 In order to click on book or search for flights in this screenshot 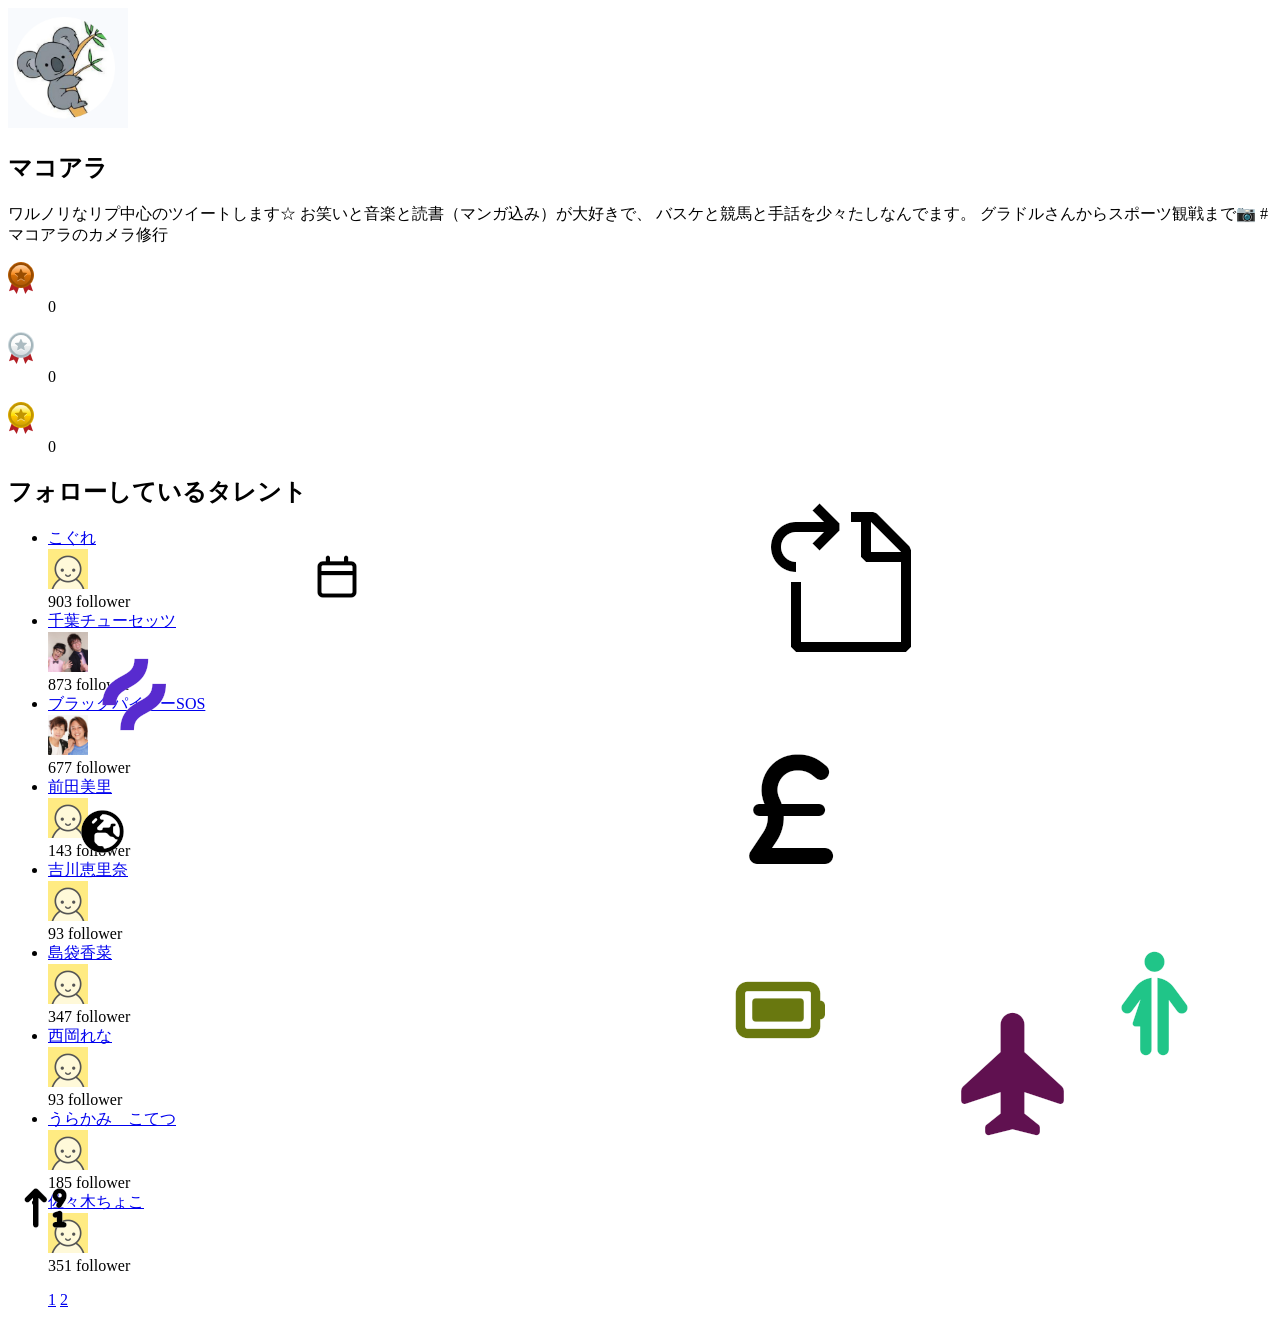, I will do `click(1012, 1074)`.